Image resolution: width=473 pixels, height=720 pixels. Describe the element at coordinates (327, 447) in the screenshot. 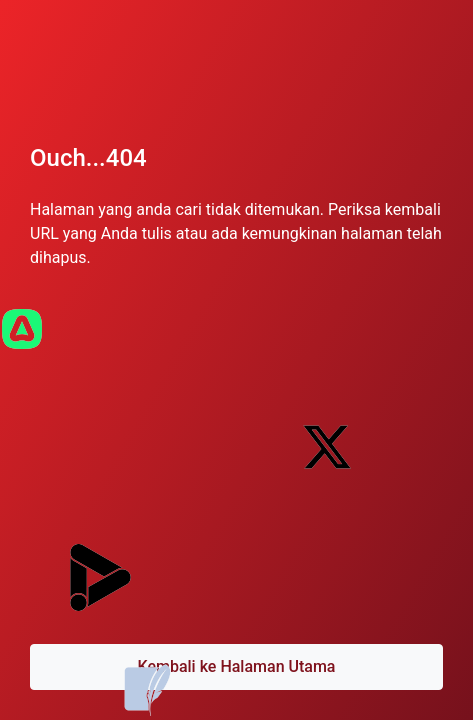

I see `share to X (formerly Twitter)` at that location.